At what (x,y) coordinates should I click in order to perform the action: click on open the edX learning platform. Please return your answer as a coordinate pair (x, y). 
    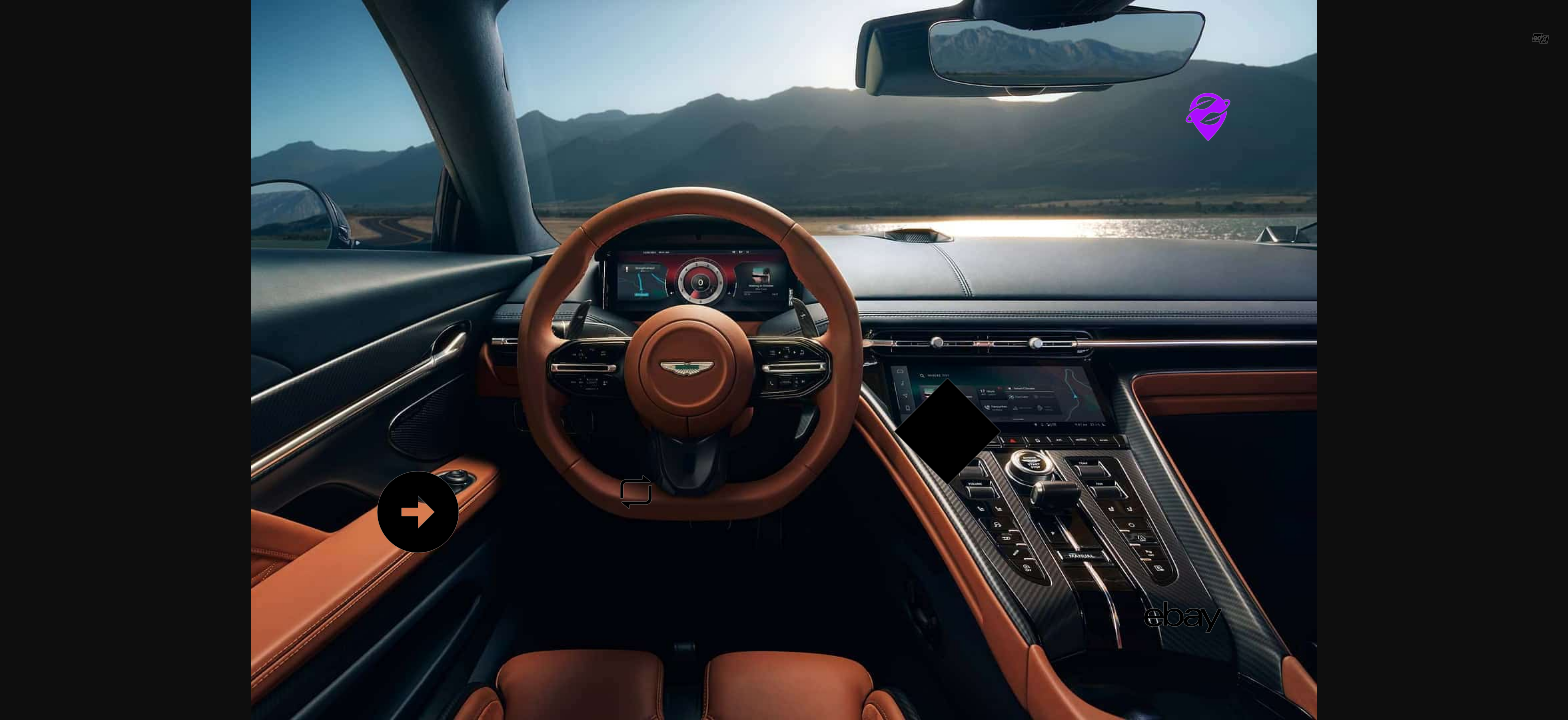
    Looking at the image, I should click on (1540, 38).